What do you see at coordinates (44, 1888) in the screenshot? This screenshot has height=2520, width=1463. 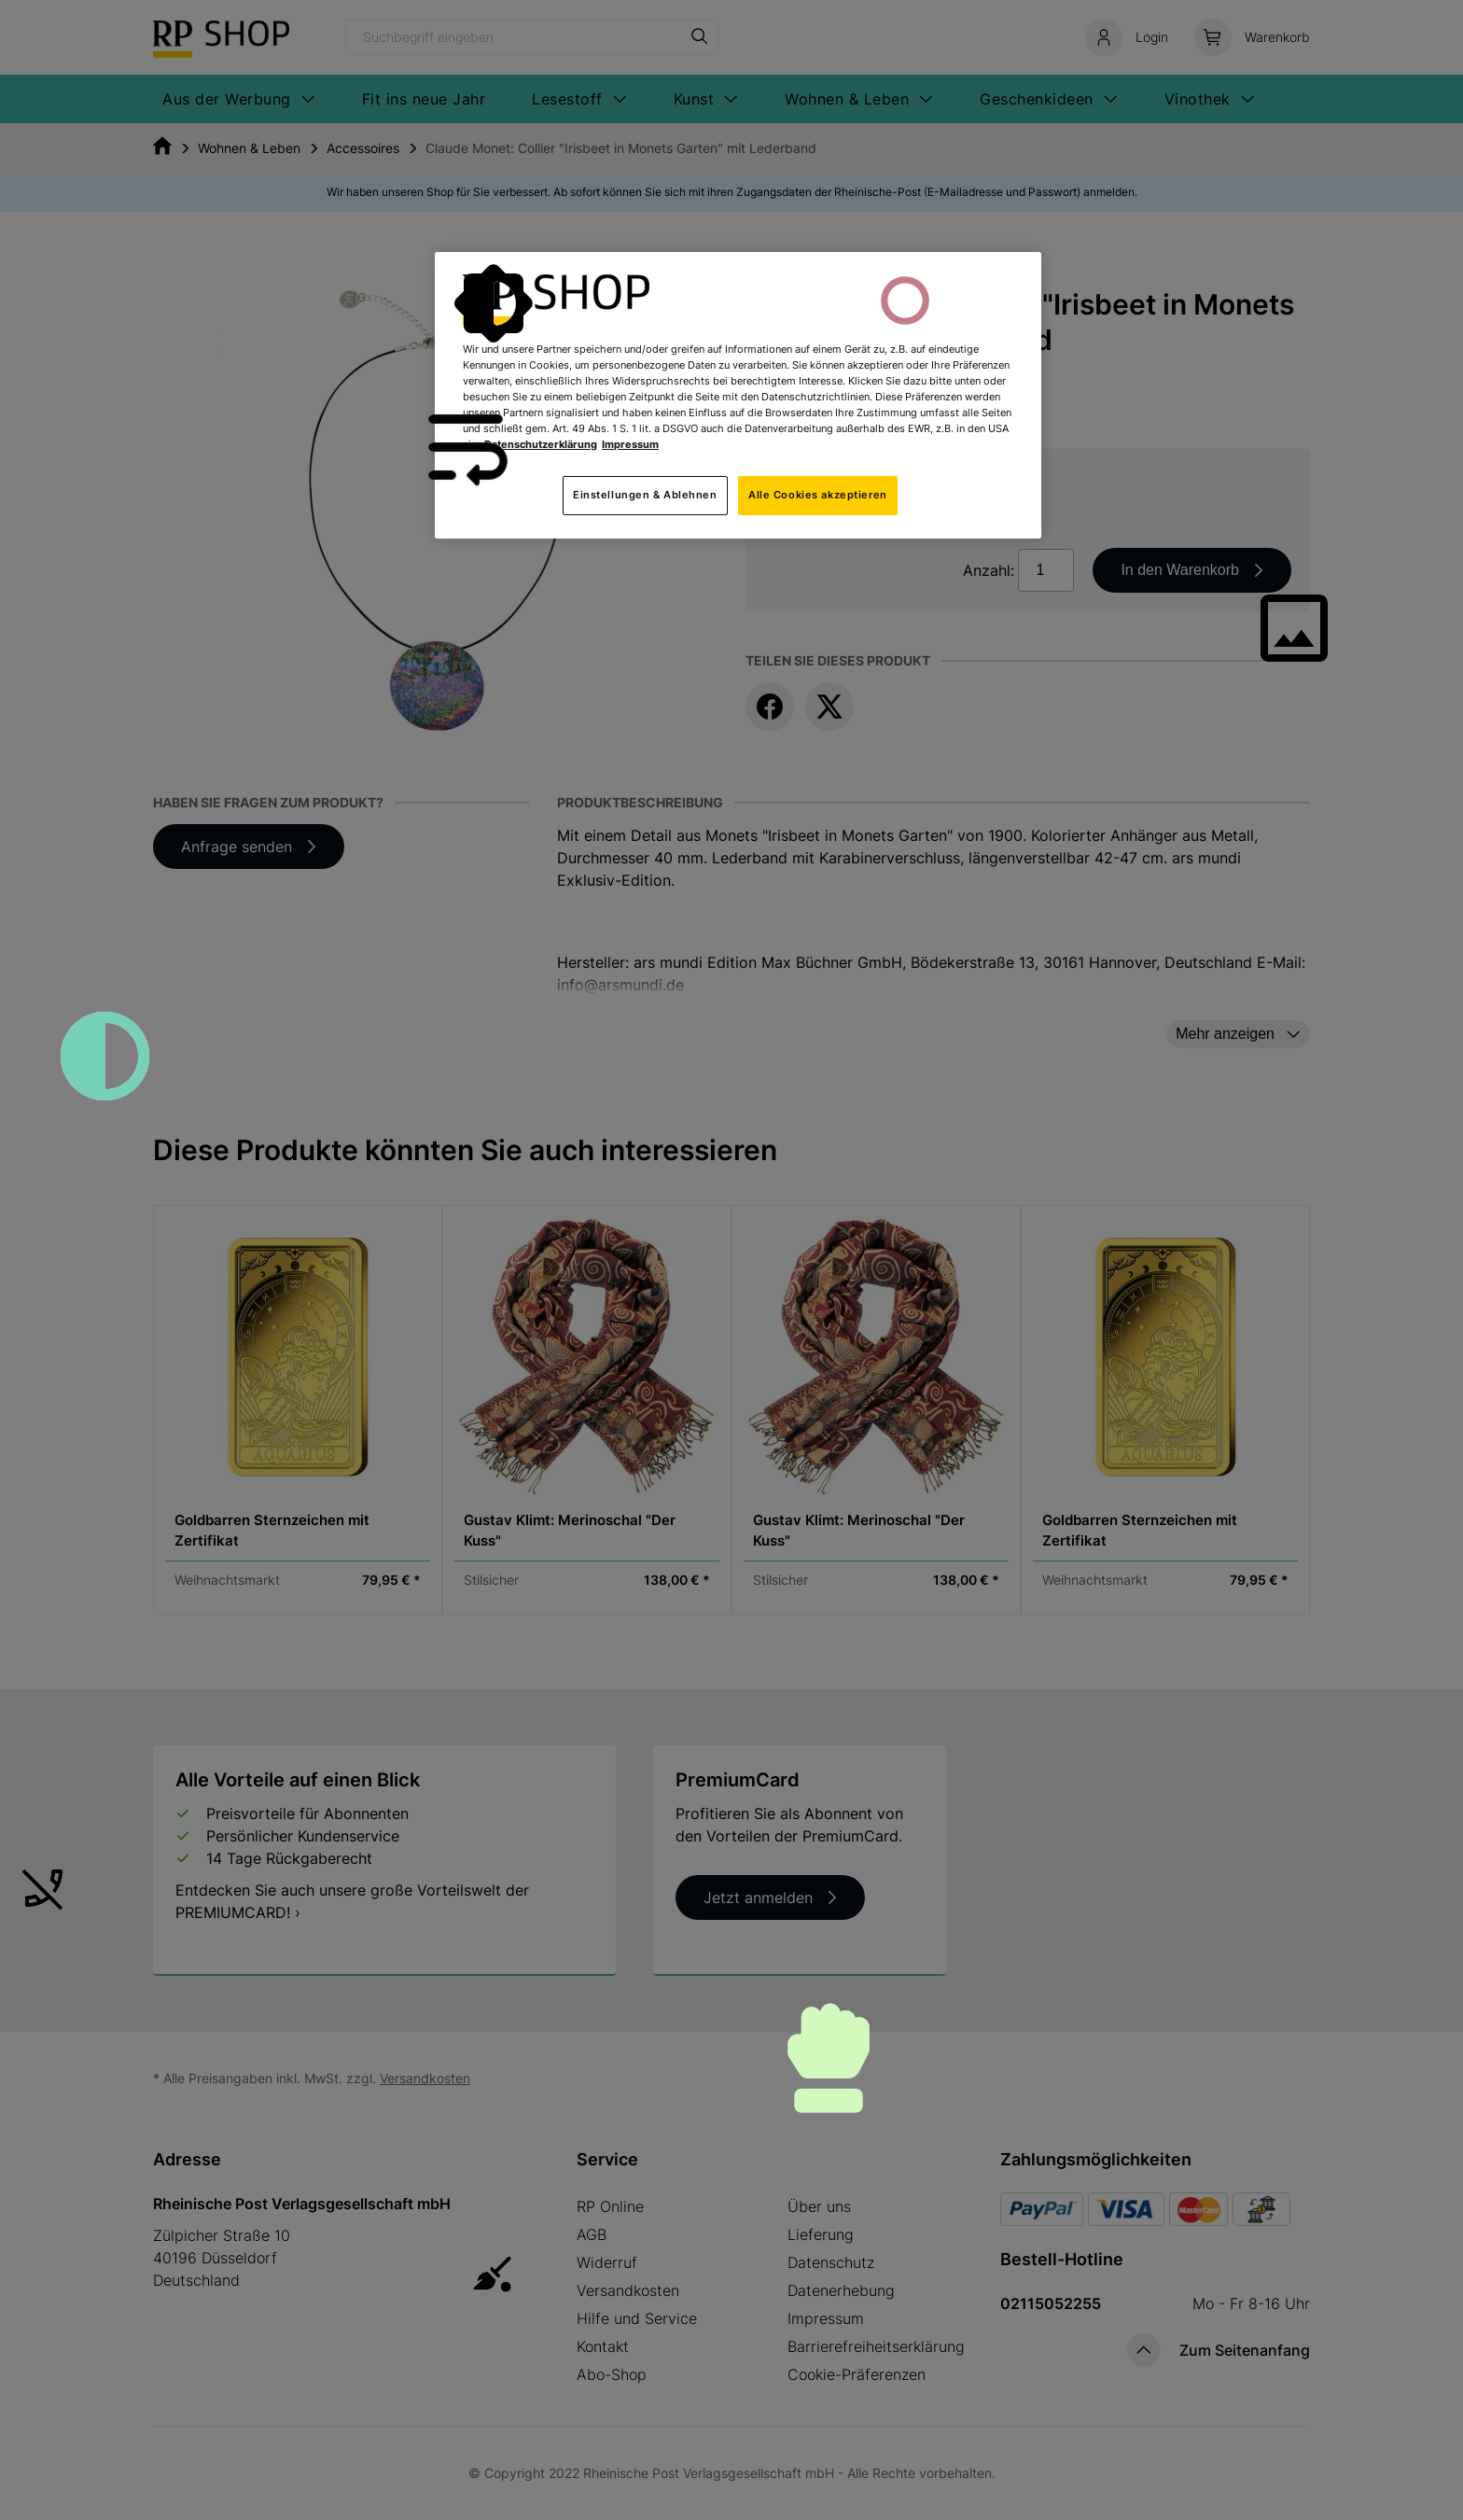 I see `phone calls are disabled or unavailable` at bounding box center [44, 1888].